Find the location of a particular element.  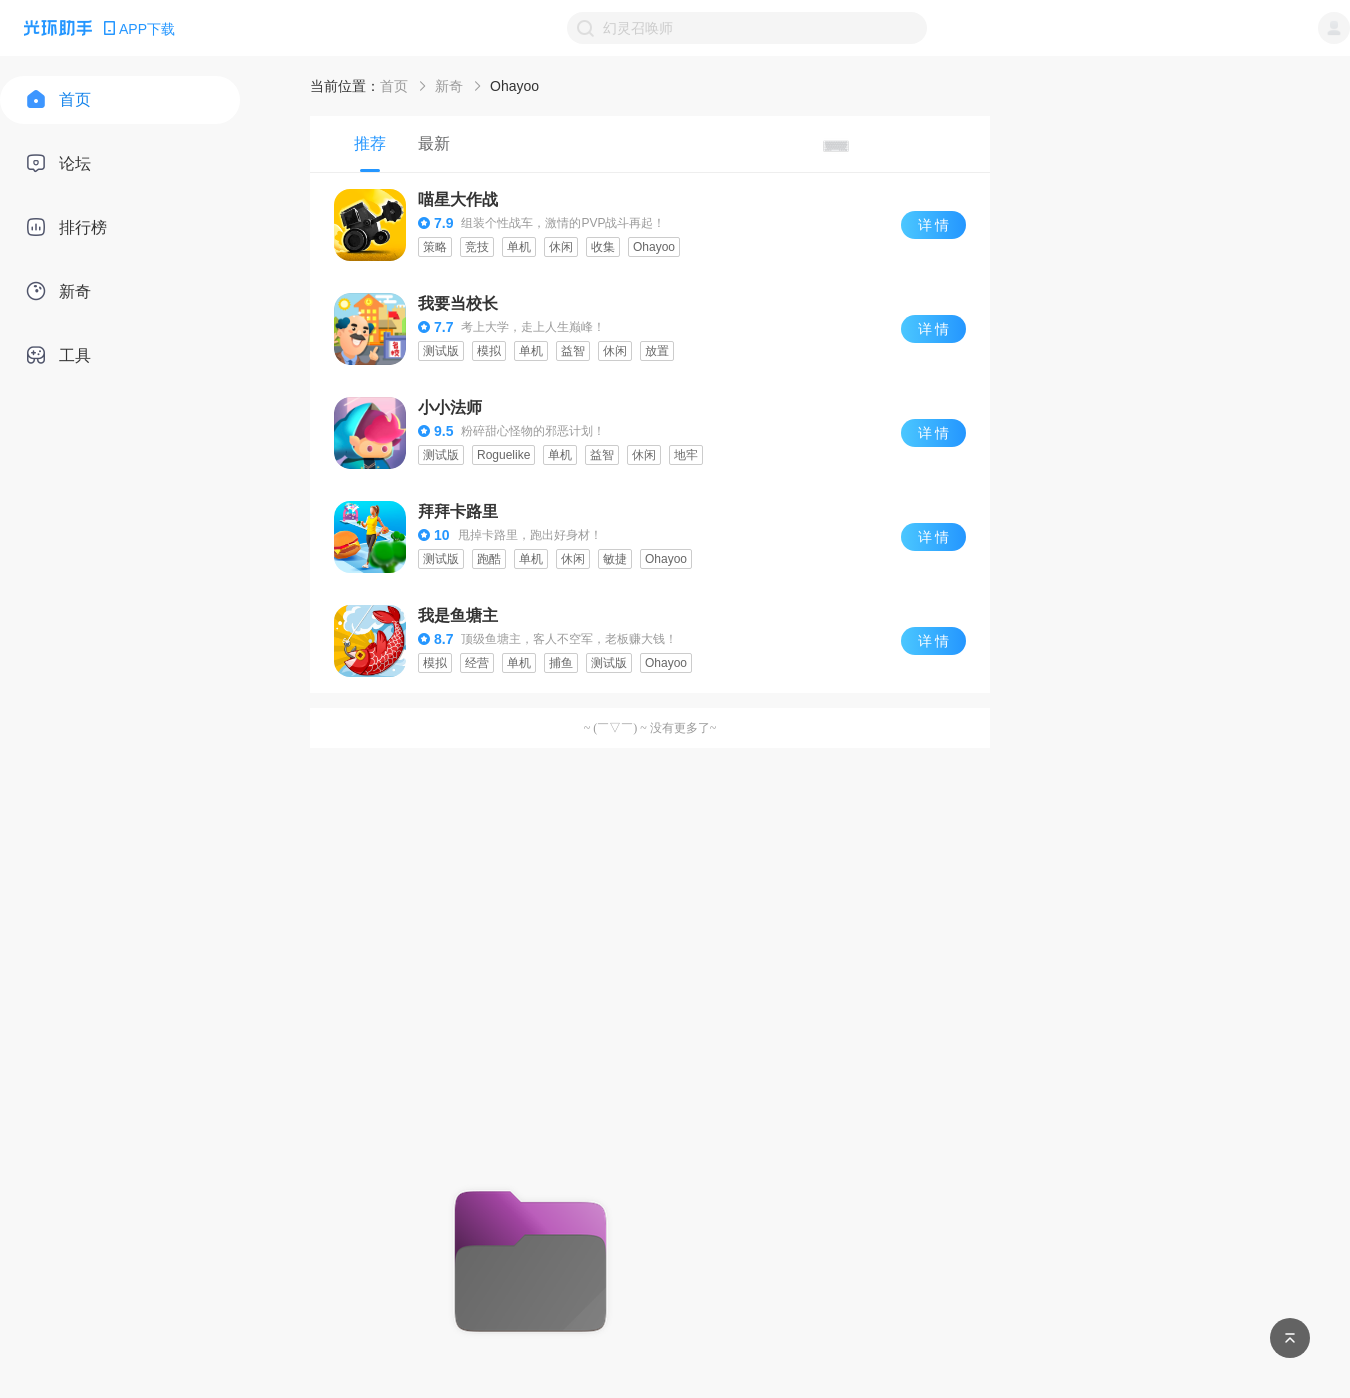

connect a wireless bluetooth keyboard is located at coordinates (836, 146).